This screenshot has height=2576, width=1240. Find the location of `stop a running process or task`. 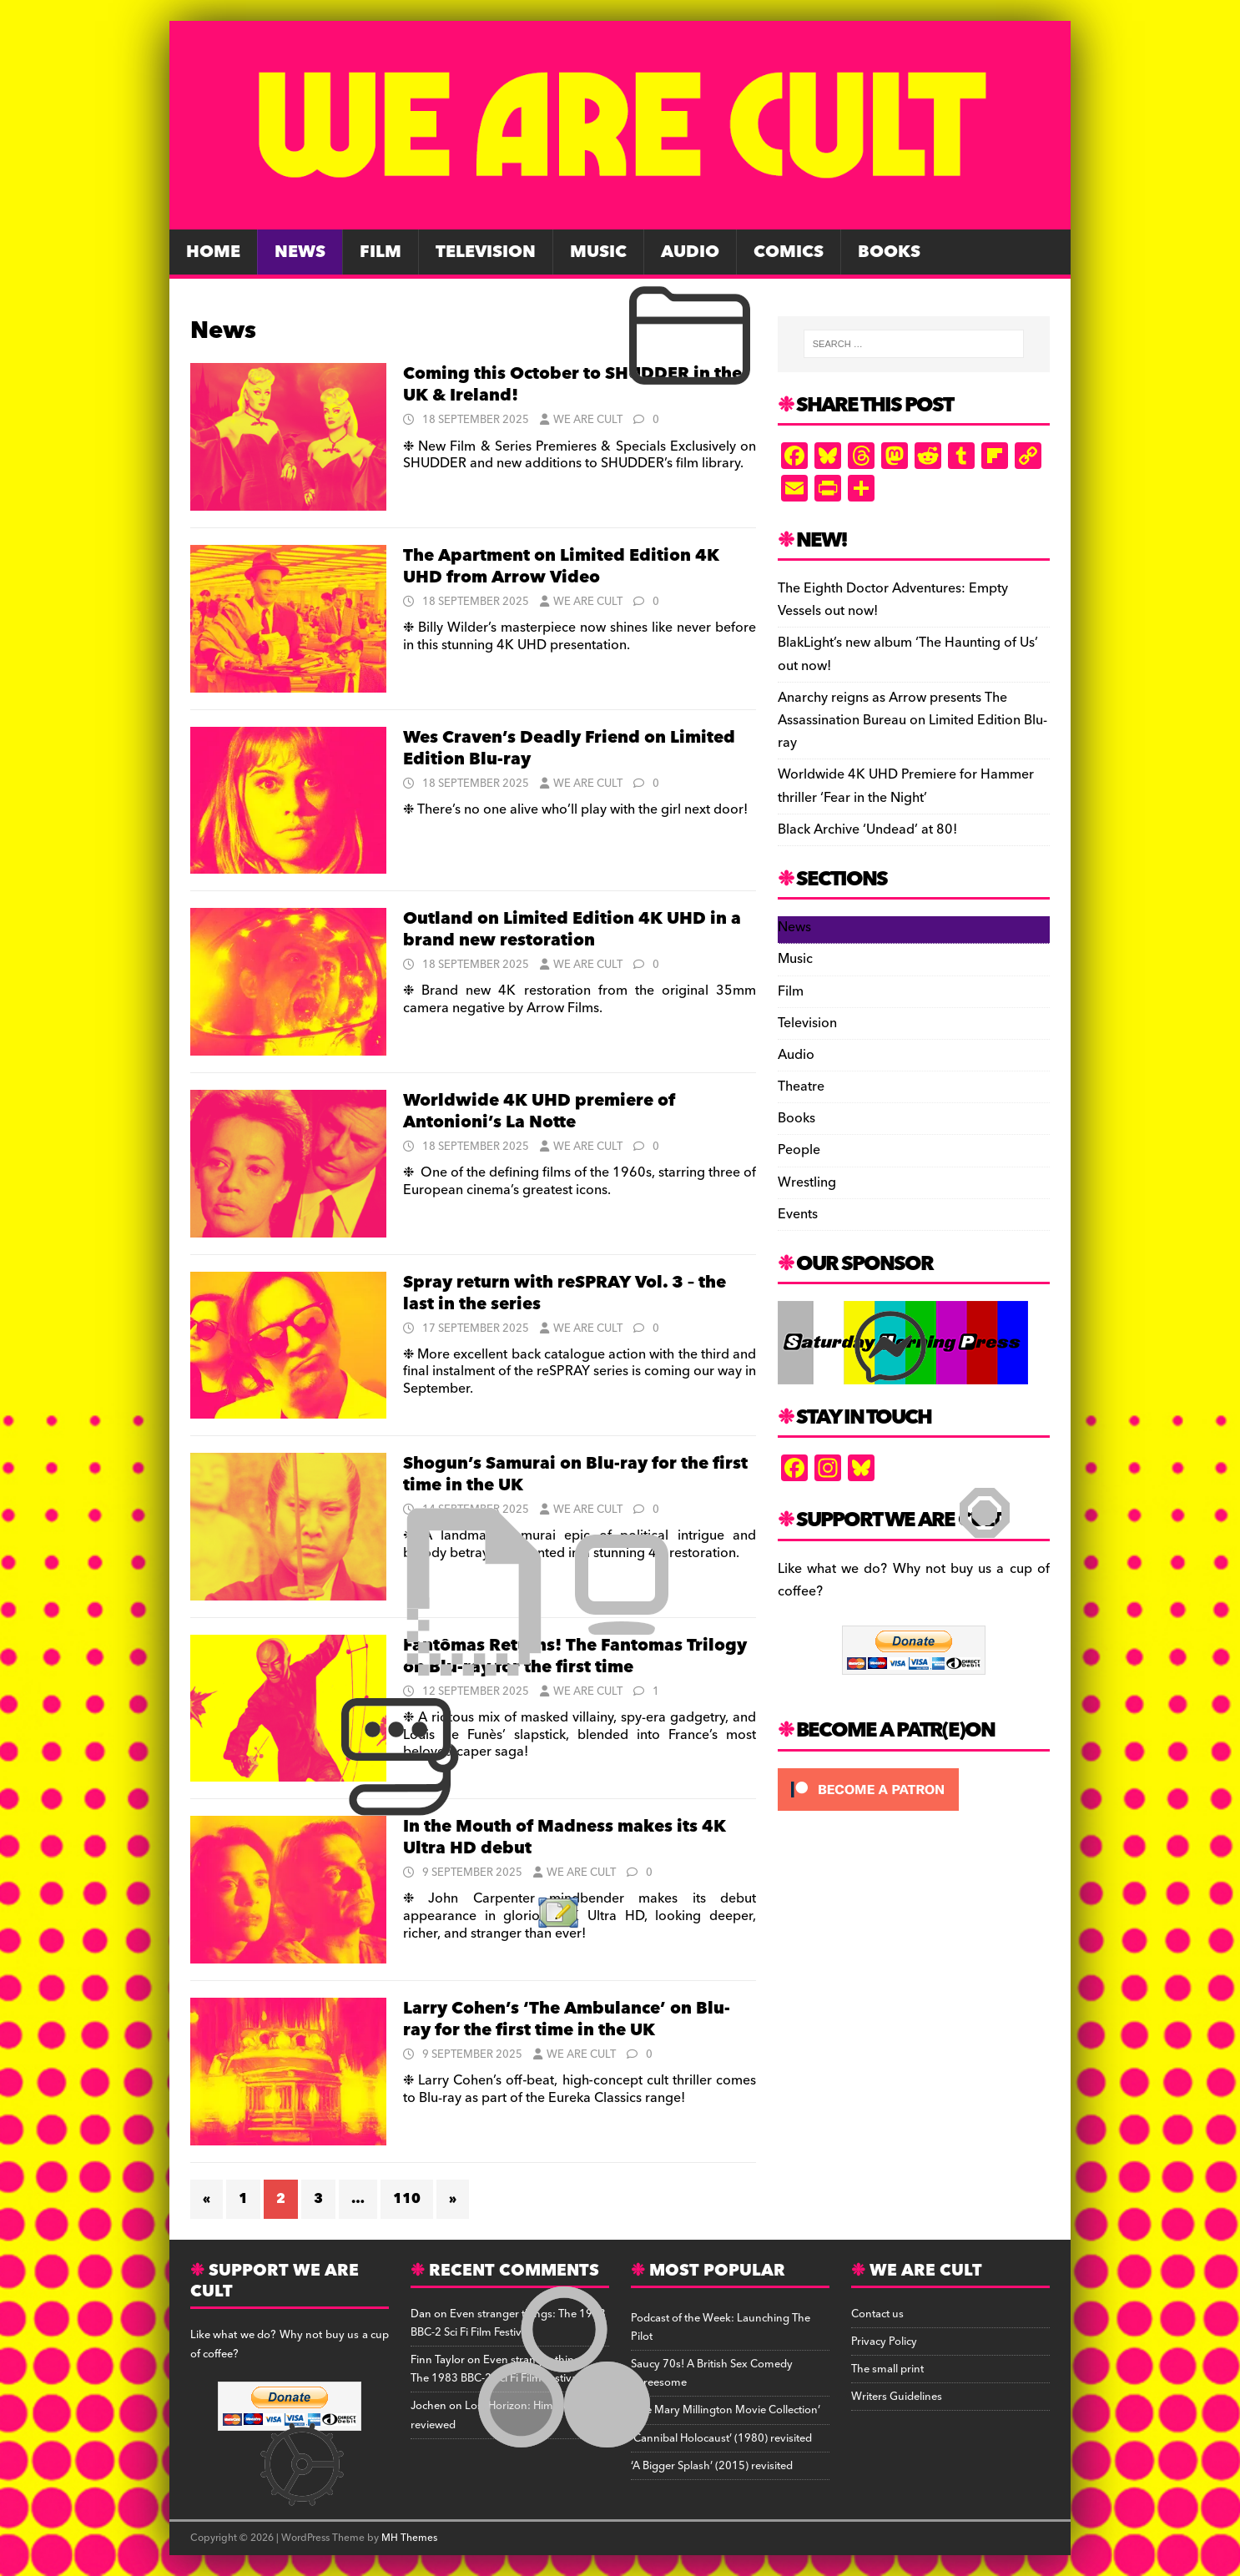

stop a running process or task is located at coordinates (985, 1513).